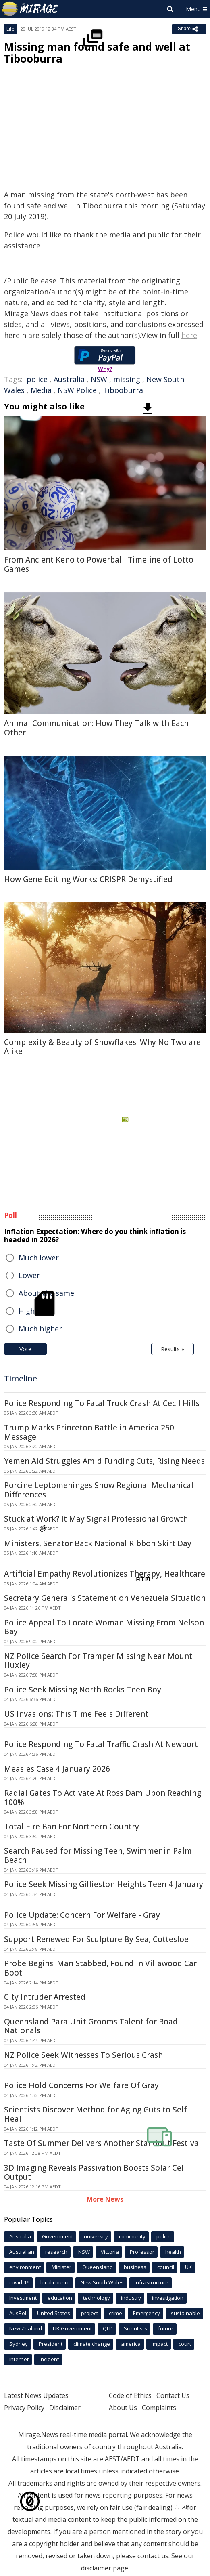 This screenshot has height=2576, width=210. I want to click on find nearby ATM locations, so click(143, 1579).